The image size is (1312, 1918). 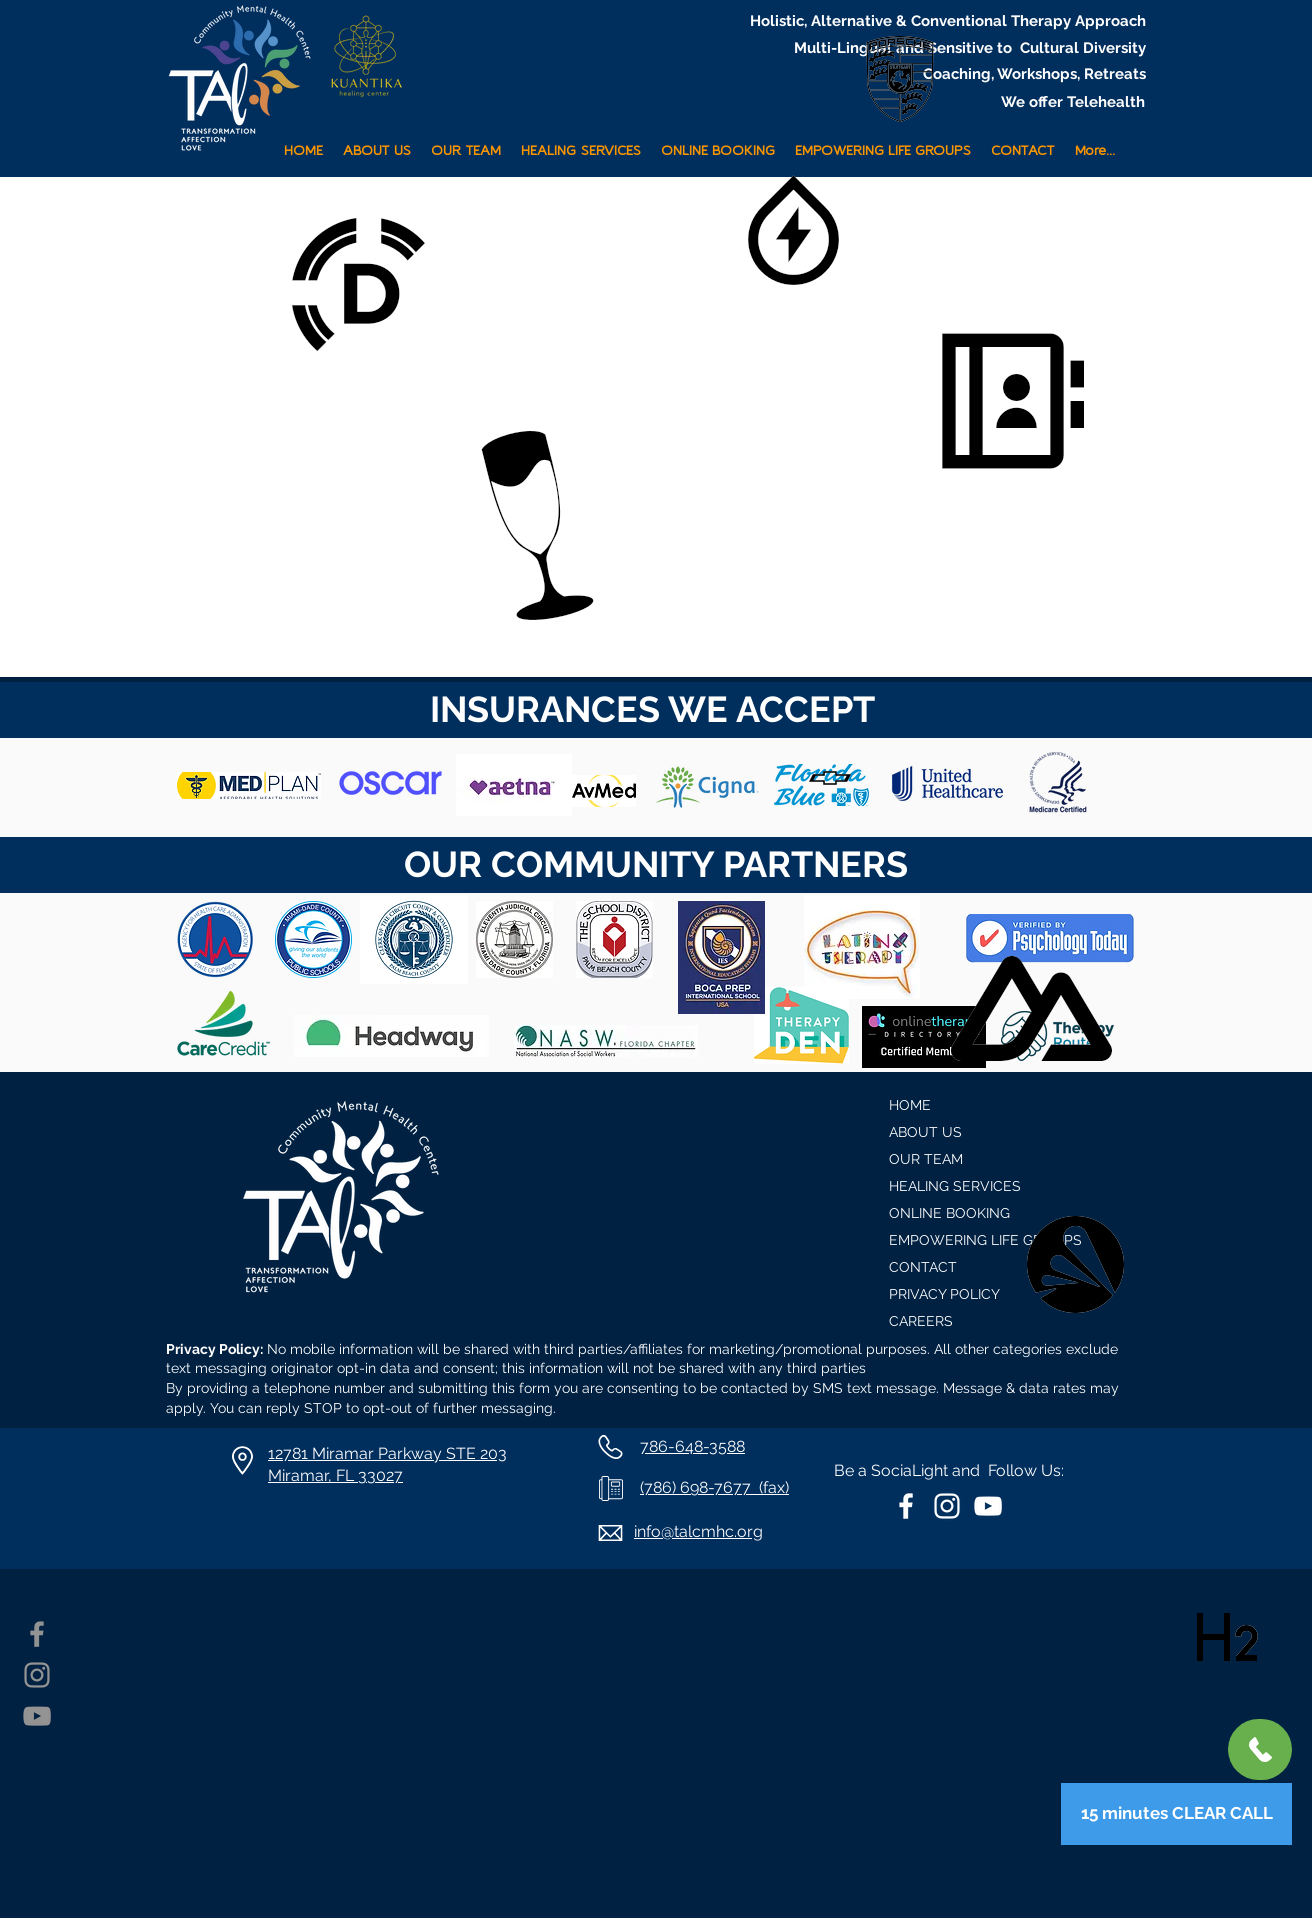 What do you see at coordinates (537, 525) in the screenshot?
I see `wine compatibility layer application logo` at bounding box center [537, 525].